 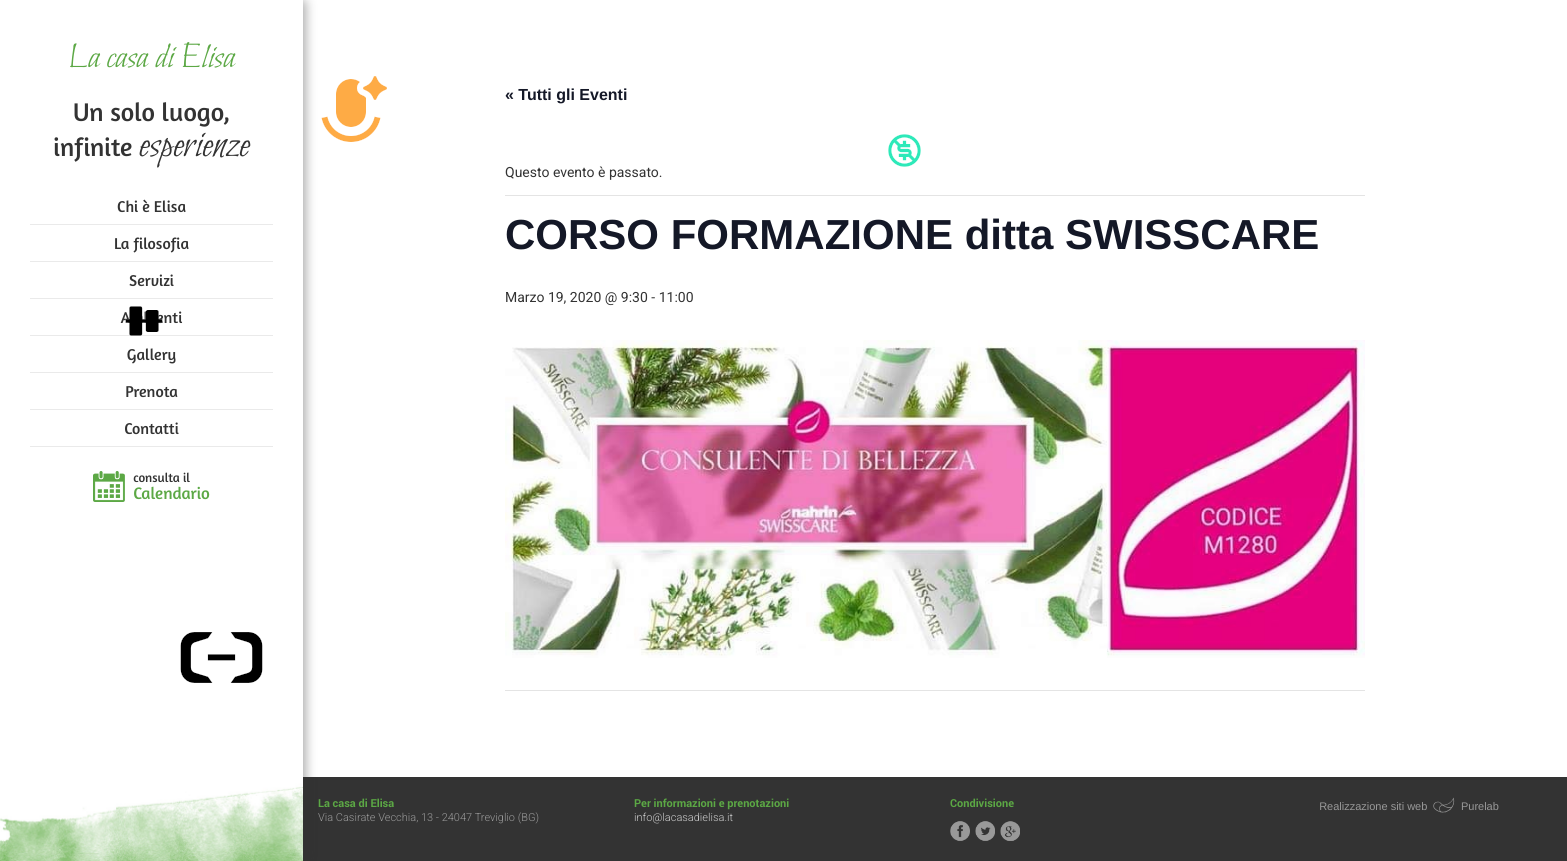 I want to click on align items to vertical center, so click(x=144, y=321).